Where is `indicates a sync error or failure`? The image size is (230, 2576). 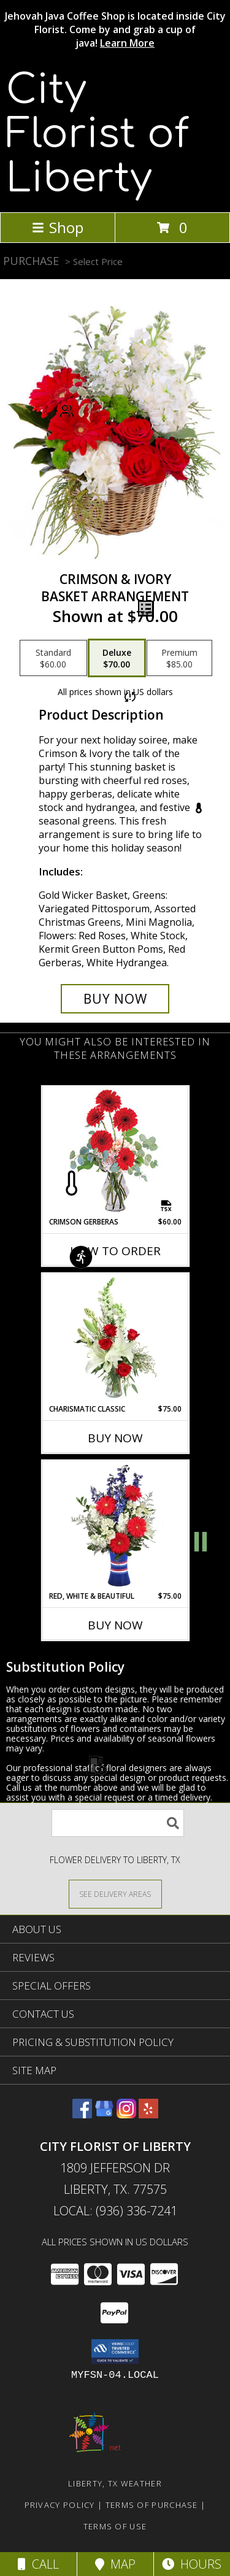
indicates a sync error or failure is located at coordinates (130, 697).